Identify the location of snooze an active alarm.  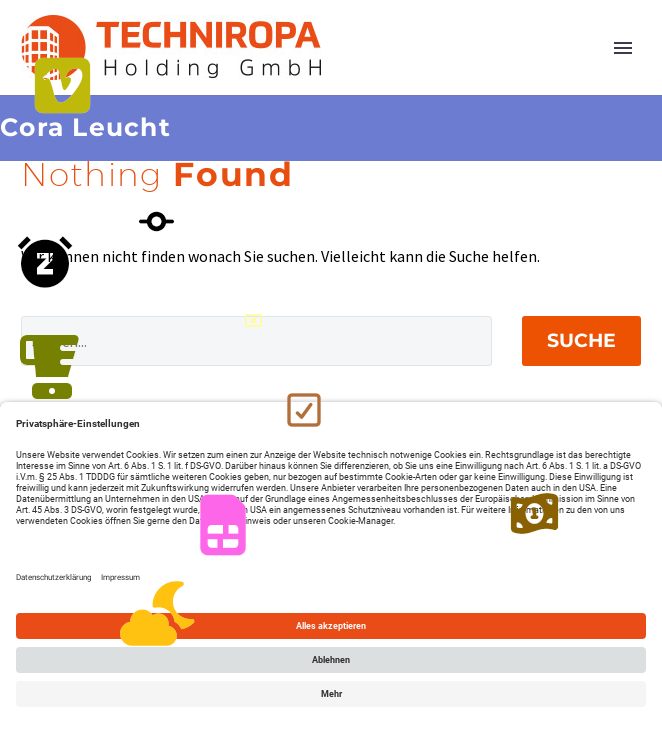
(45, 261).